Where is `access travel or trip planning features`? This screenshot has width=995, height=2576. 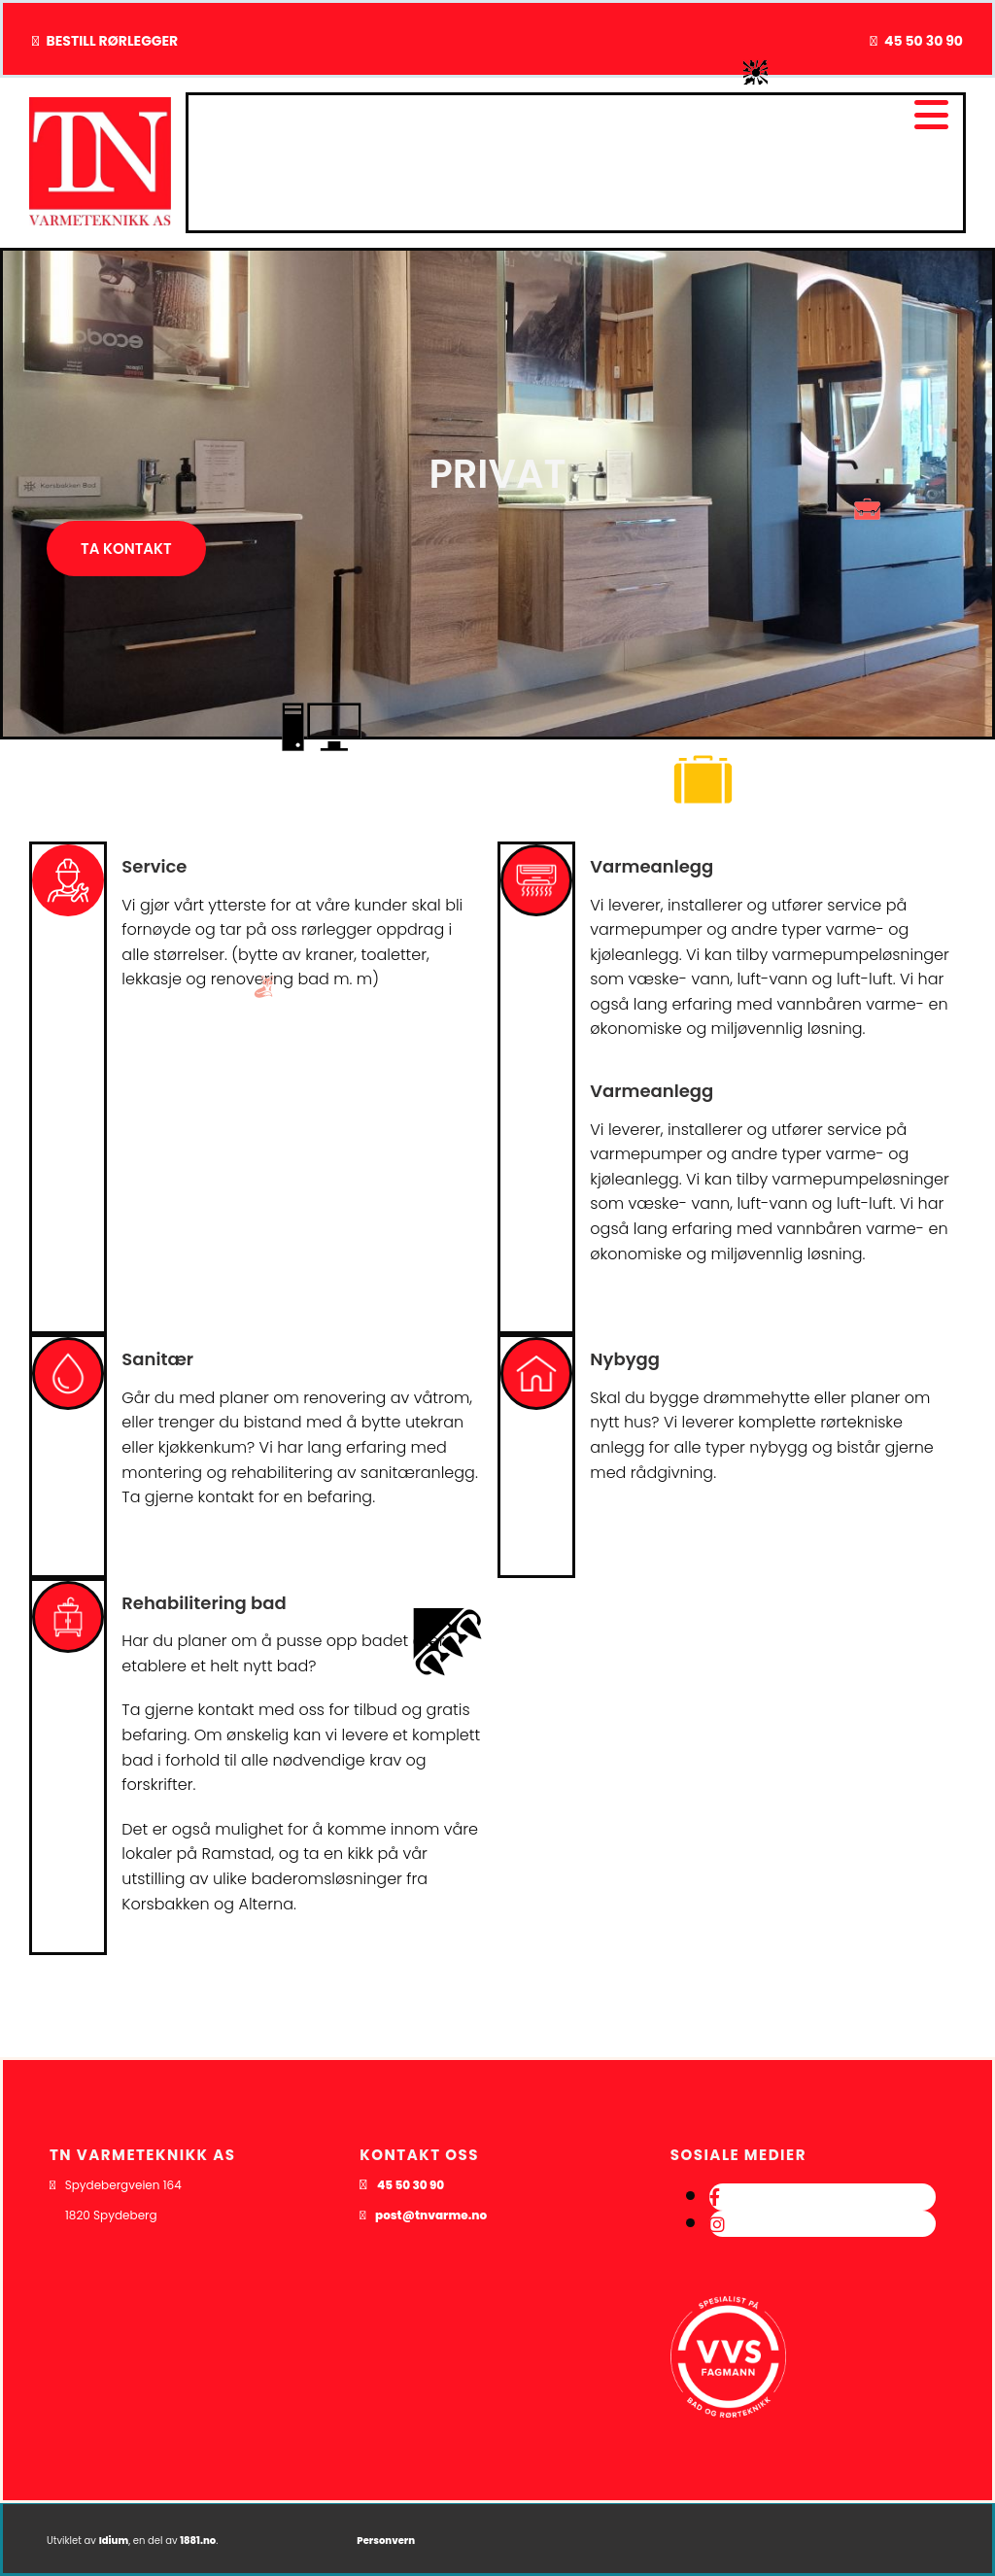
access travel or trip planning features is located at coordinates (703, 780).